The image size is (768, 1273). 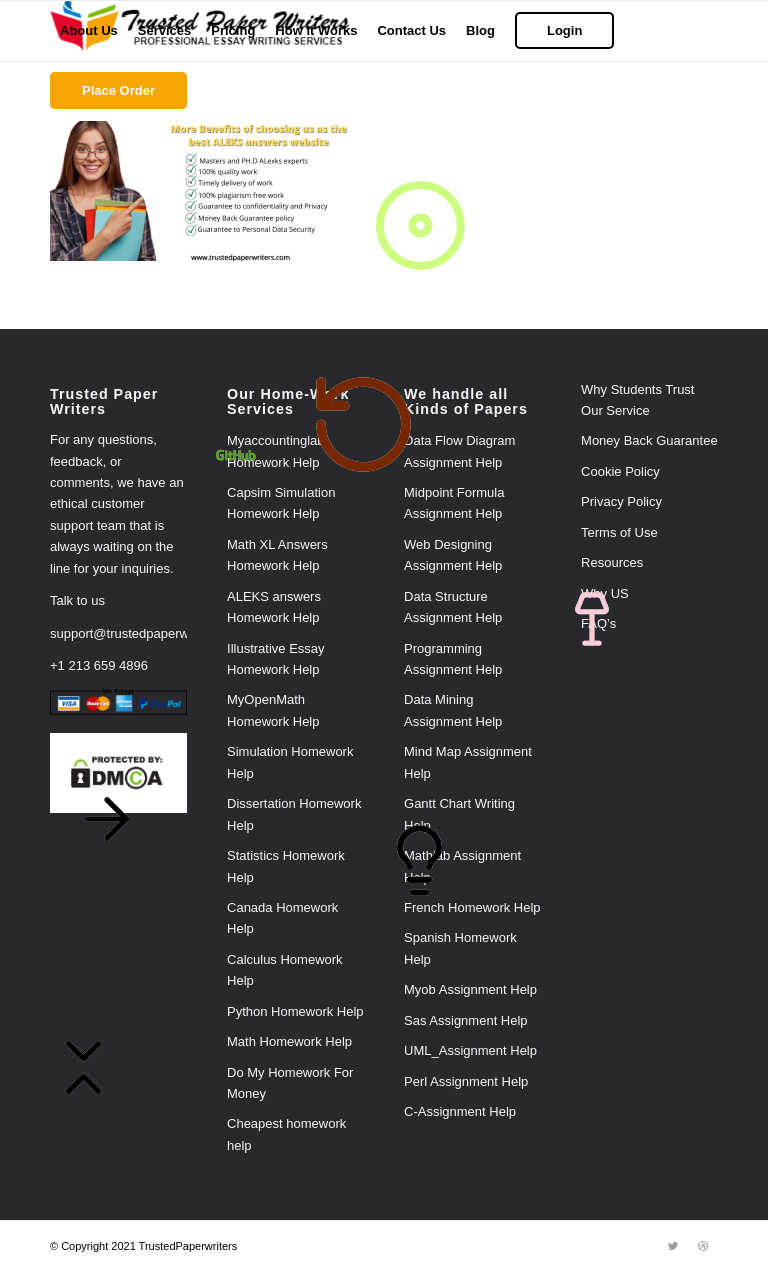 What do you see at coordinates (107, 819) in the screenshot?
I see `navigate to the next item or screen` at bounding box center [107, 819].